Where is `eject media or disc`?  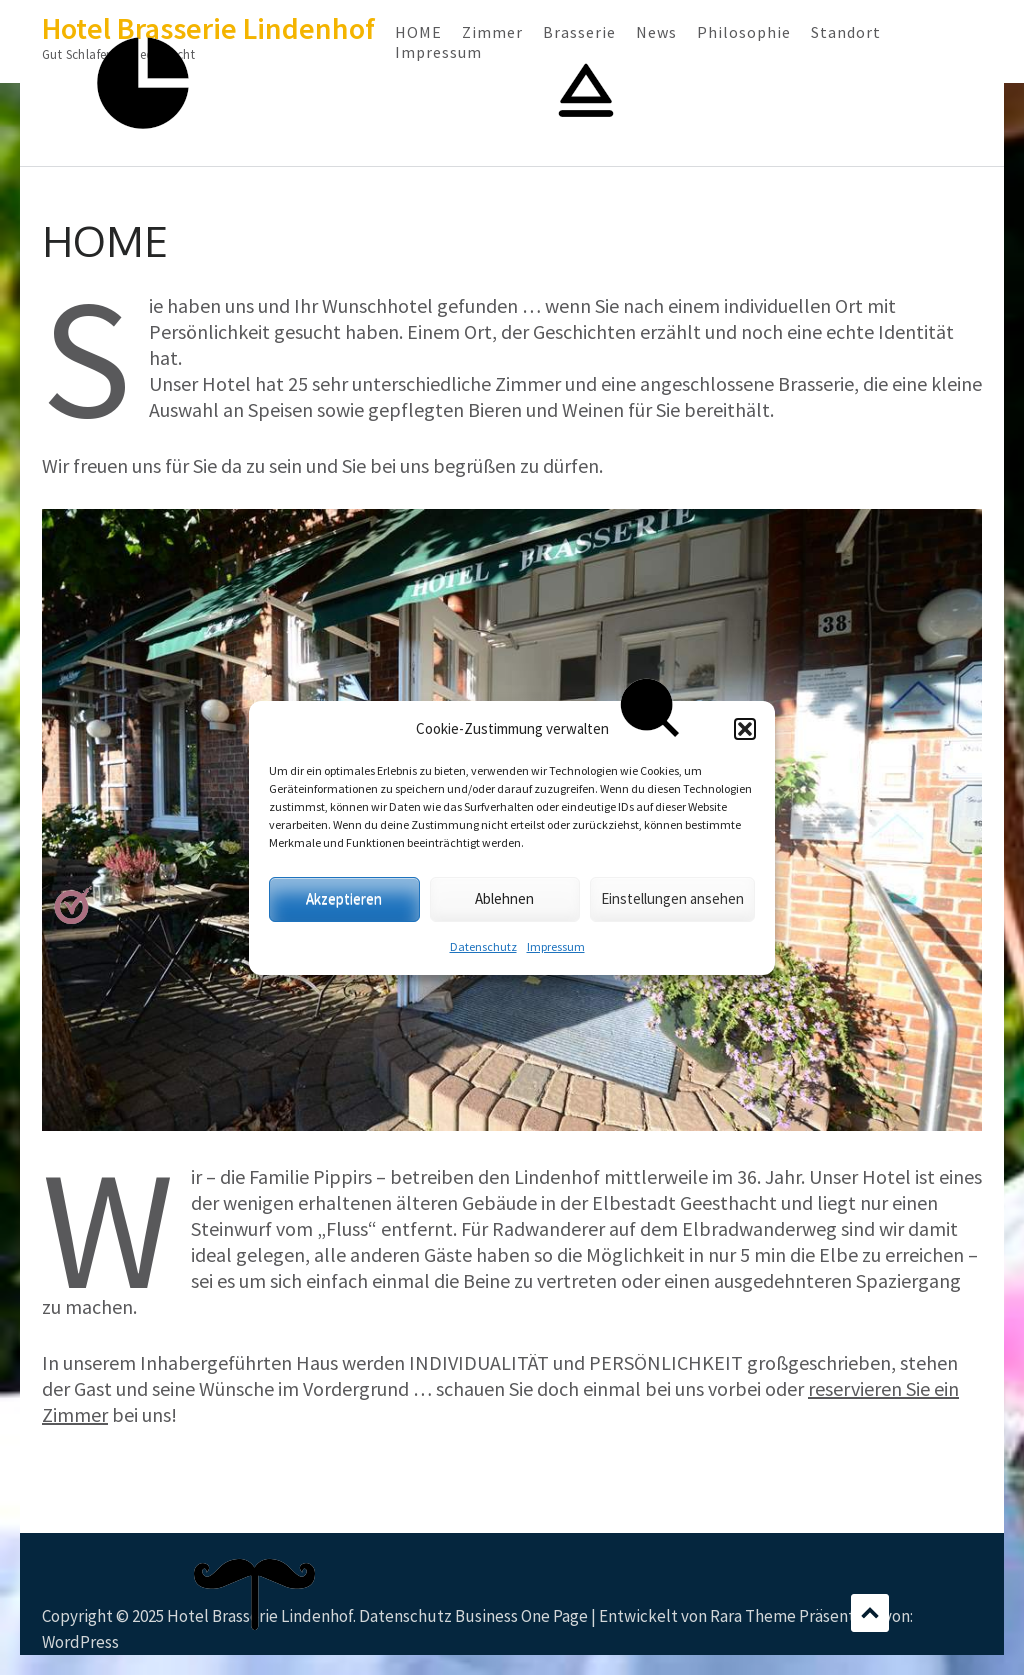
eject media or disc is located at coordinates (586, 93).